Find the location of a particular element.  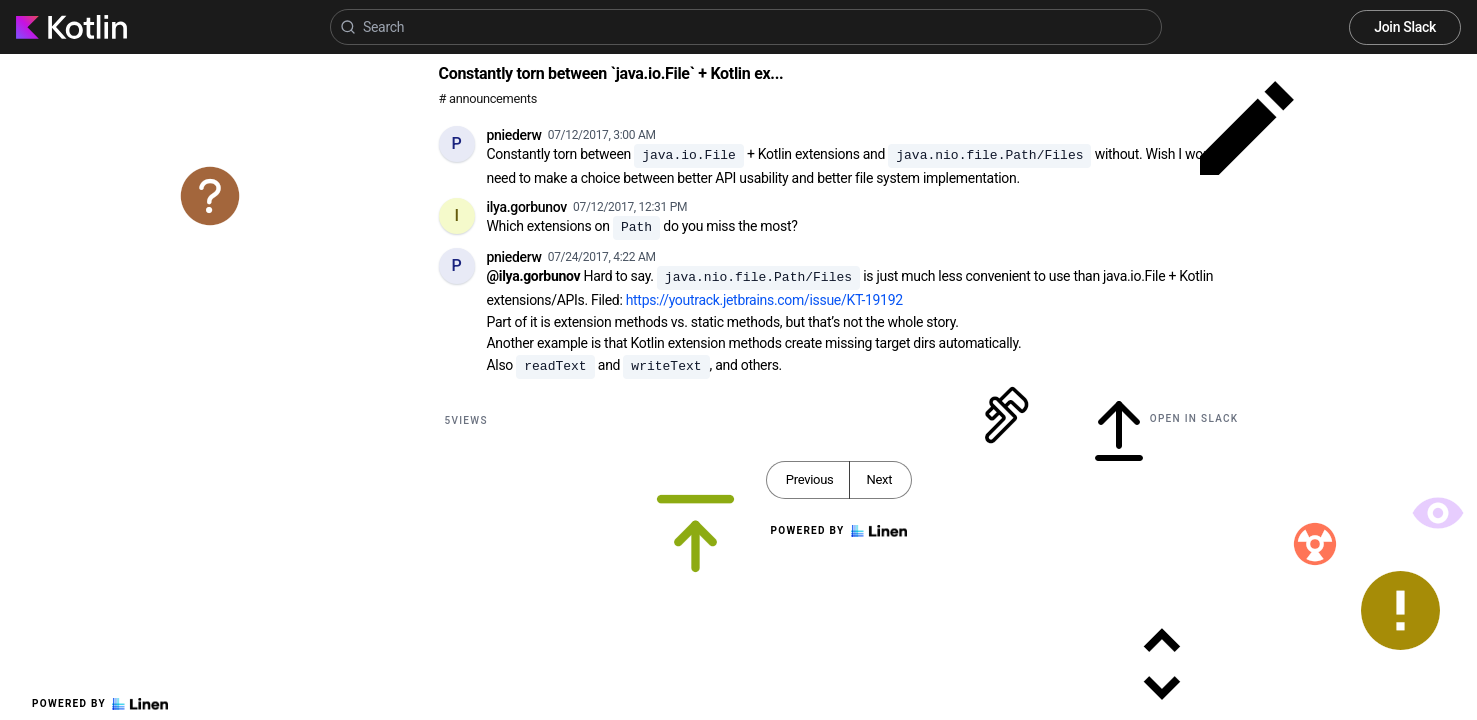

indicates radioactive or nuclear hazard warning is located at coordinates (1315, 544).